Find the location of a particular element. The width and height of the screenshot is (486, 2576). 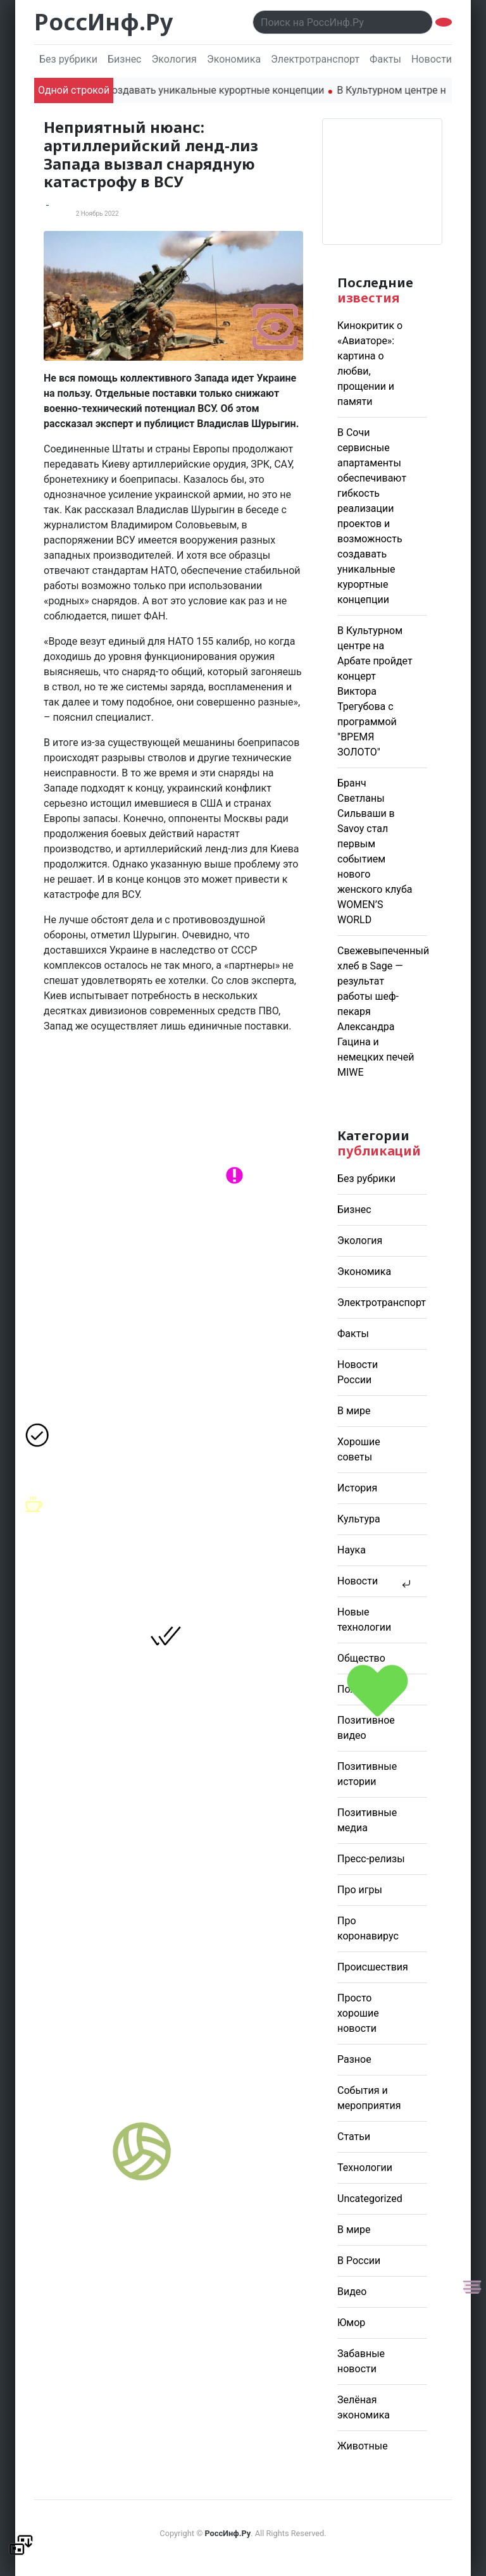

add to favorites is located at coordinates (377, 1689).